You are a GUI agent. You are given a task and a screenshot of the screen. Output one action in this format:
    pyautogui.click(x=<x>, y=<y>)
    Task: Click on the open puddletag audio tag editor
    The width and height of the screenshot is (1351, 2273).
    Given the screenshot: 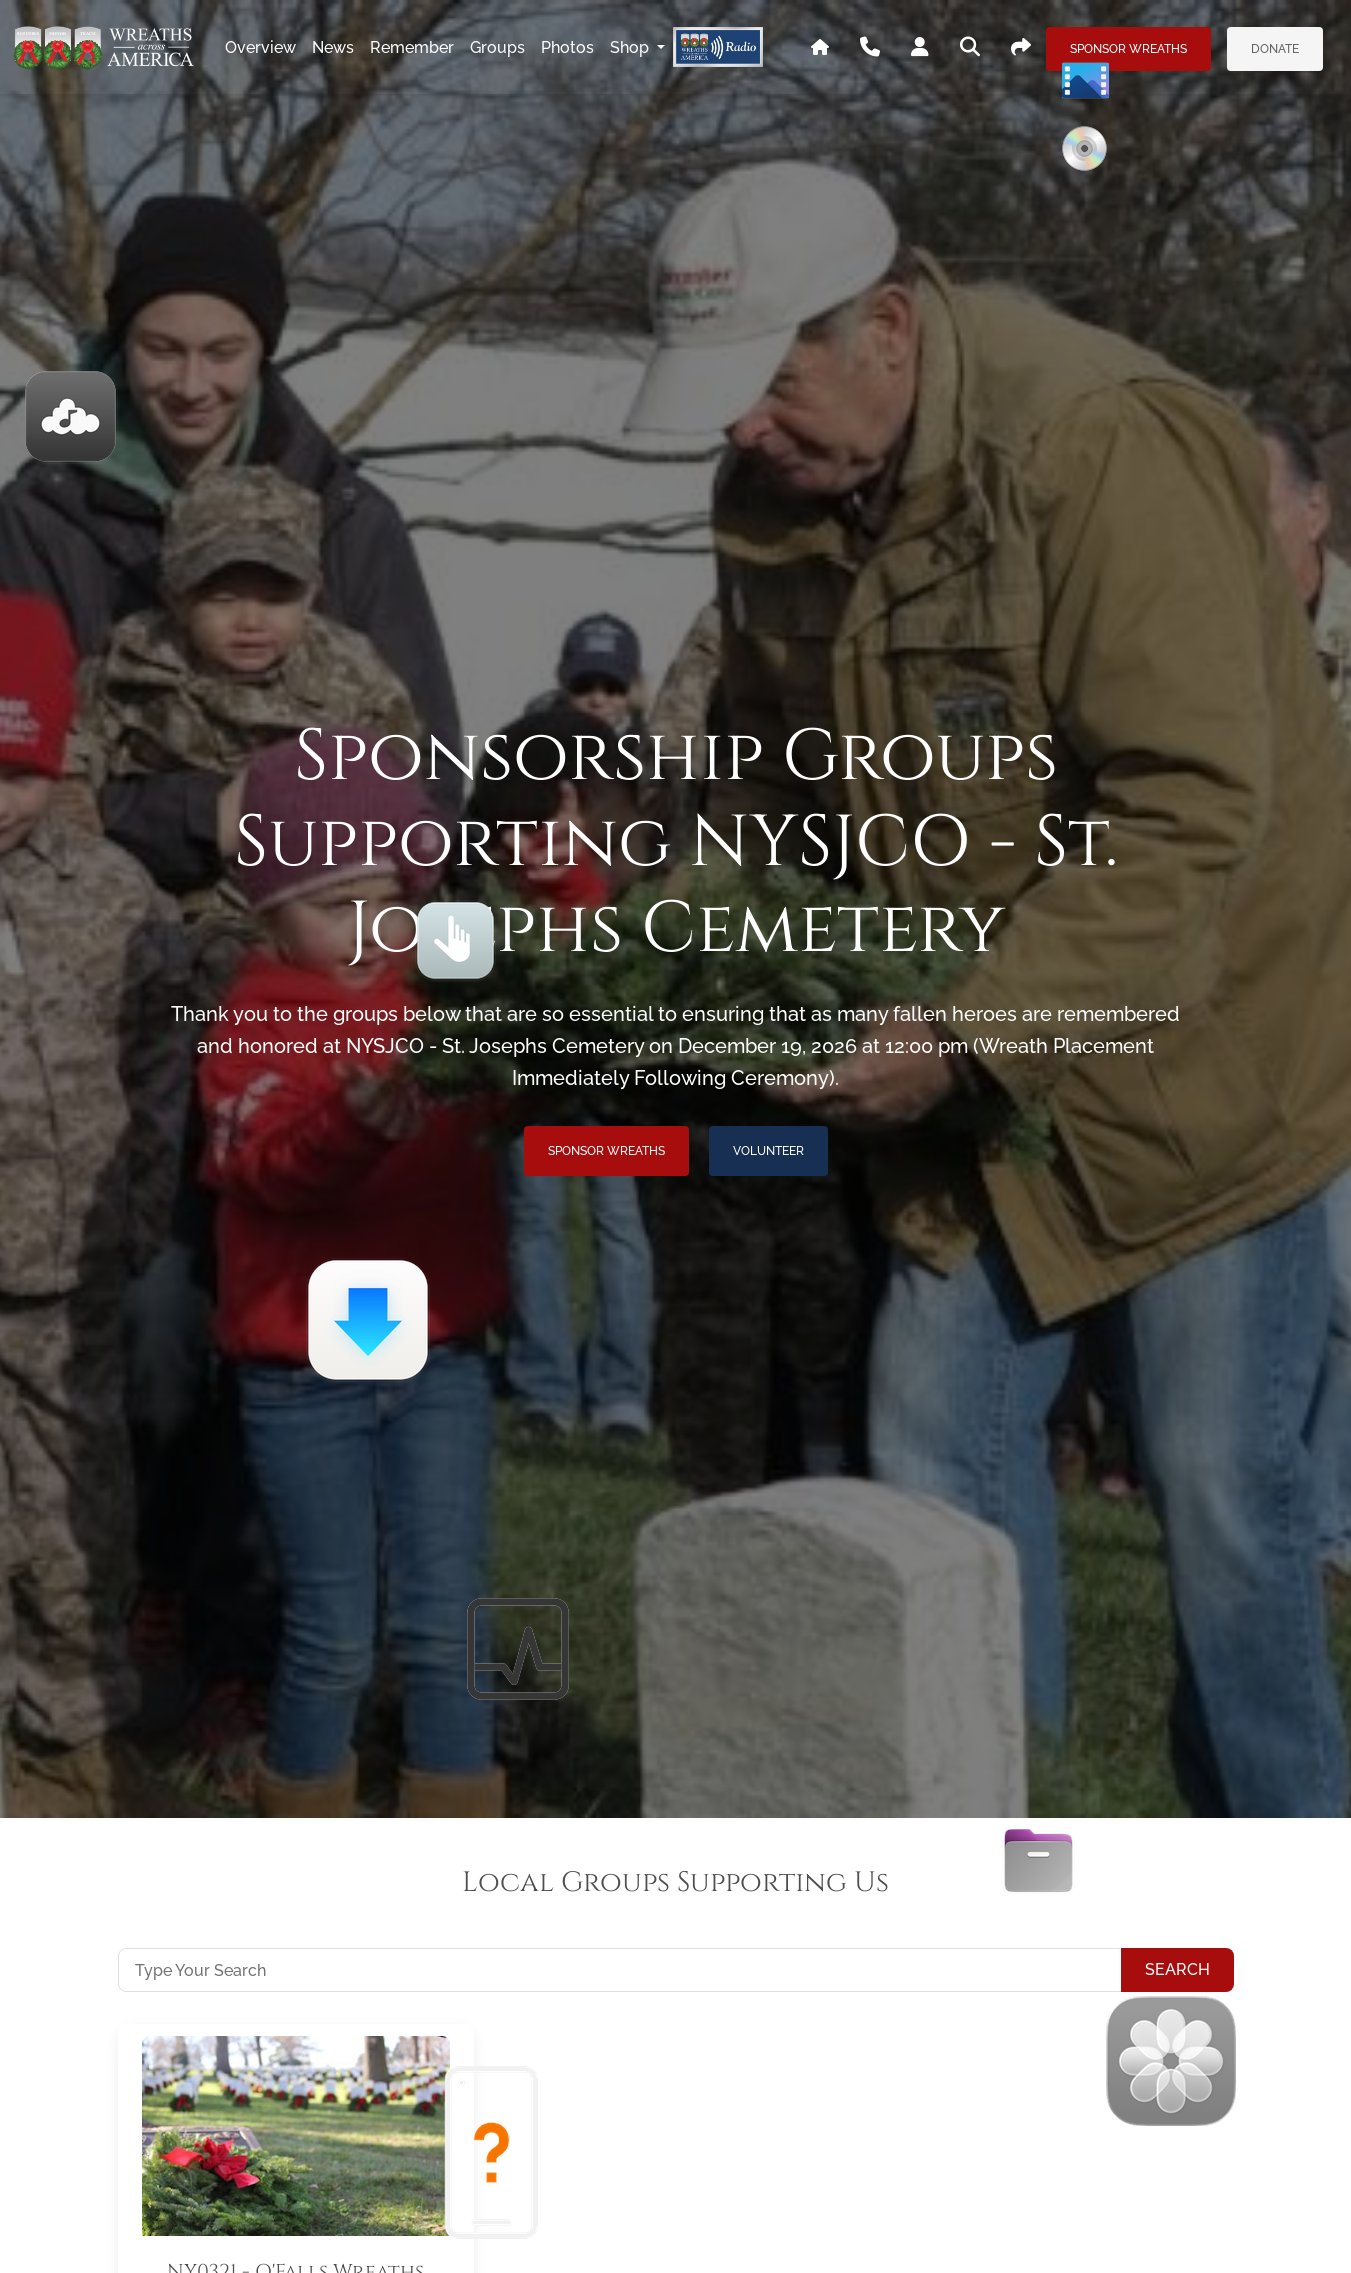 What is the action you would take?
    pyautogui.click(x=70, y=416)
    